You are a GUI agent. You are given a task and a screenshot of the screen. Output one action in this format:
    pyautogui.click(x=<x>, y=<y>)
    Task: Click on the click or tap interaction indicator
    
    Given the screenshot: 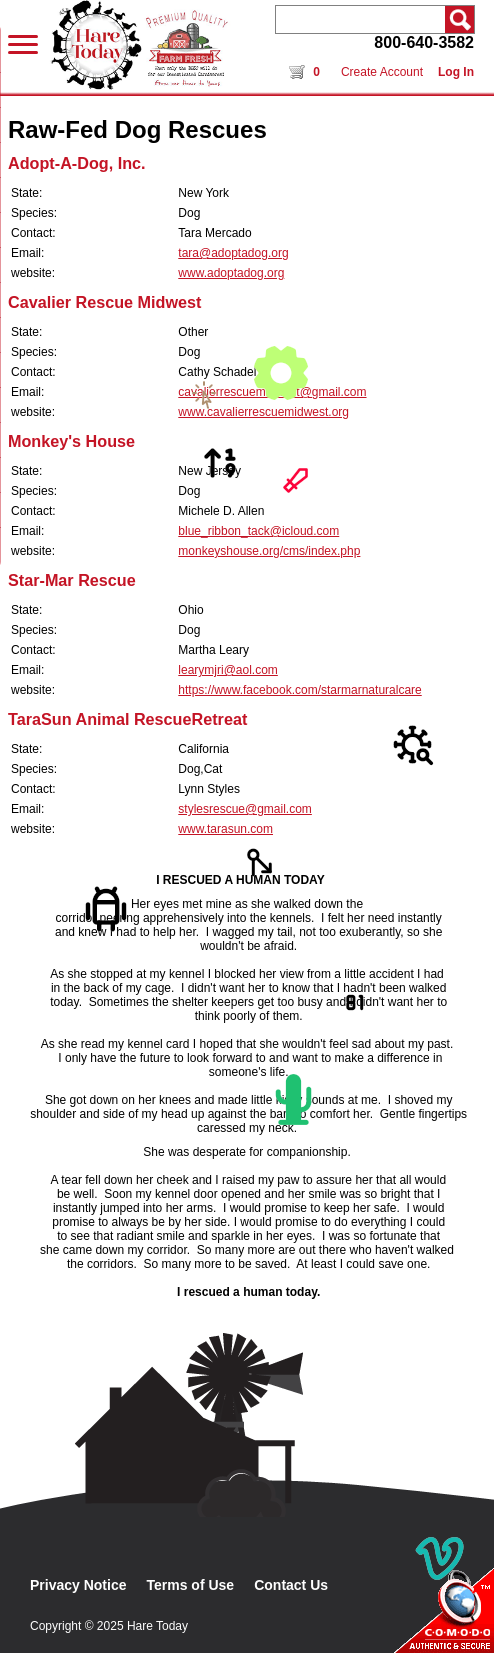 What is the action you would take?
    pyautogui.click(x=204, y=395)
    